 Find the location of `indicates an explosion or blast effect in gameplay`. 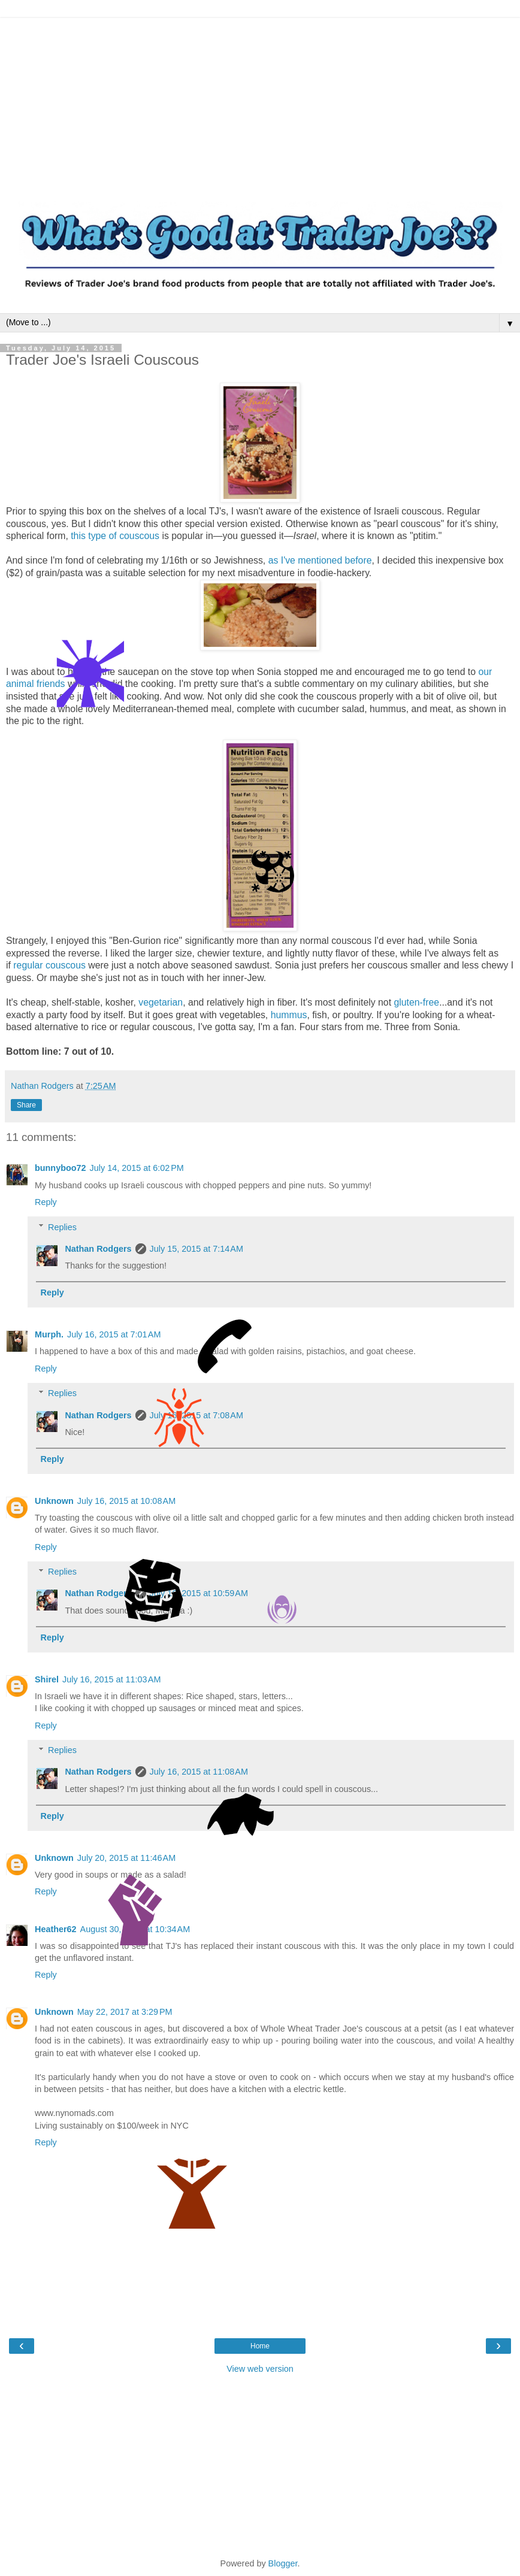

indicates an explosion or blast effect in gameplay is located at coordinates (90, 673).